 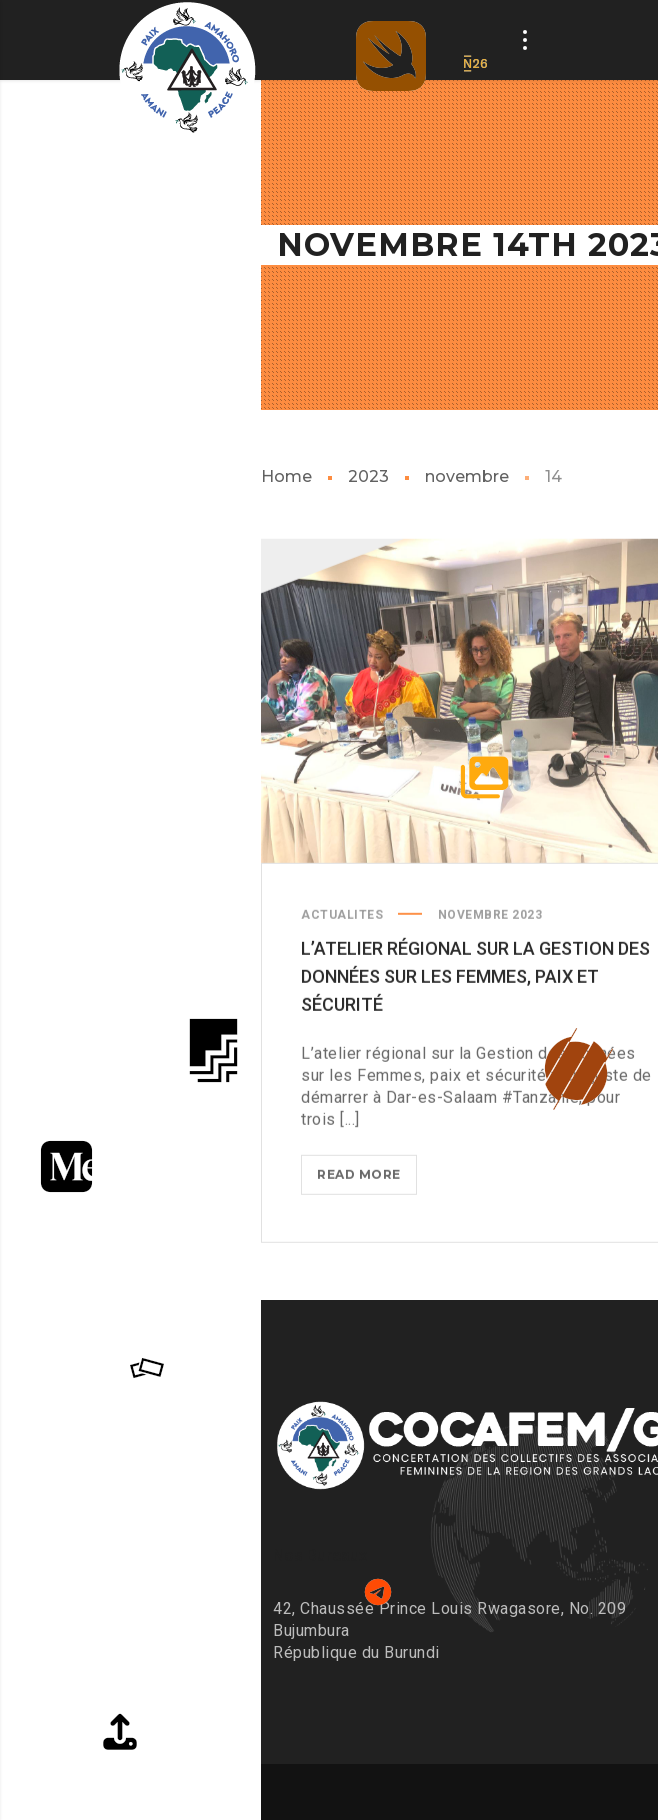 I want to click on Swift programming language logo, so click(x=391, y=56).